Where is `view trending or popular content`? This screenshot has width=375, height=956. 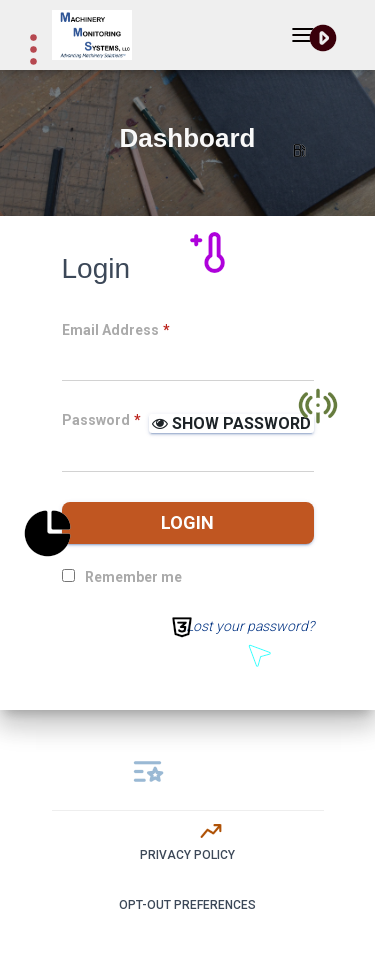 view trending or popular content is located at coordinates (211, 831).